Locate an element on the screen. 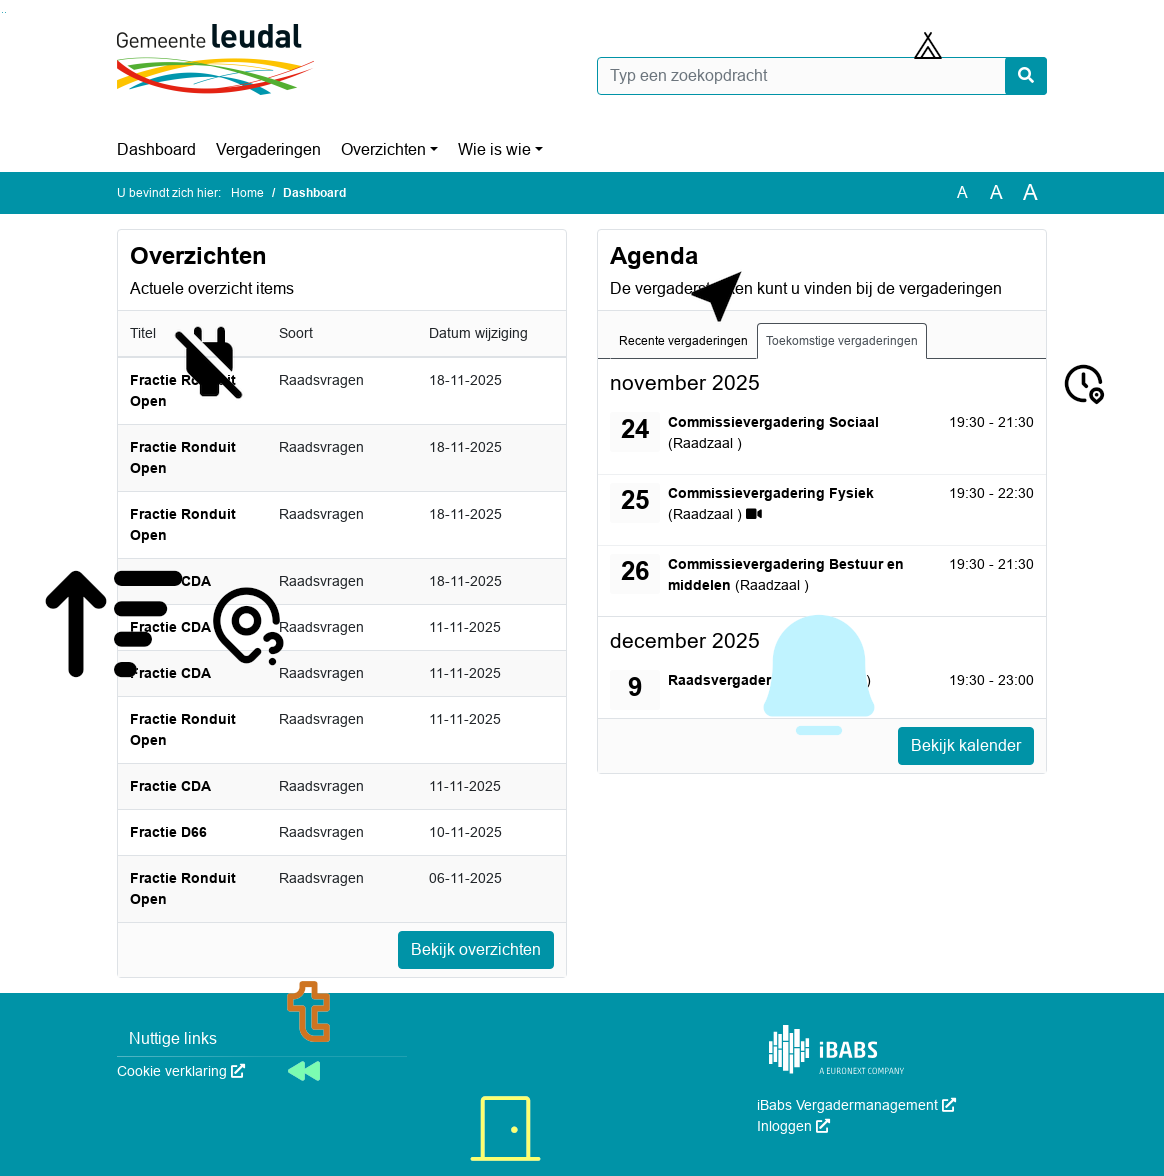 This screenshot has height=1176, width=1164. sort items in ascending order is located at coordinates (114, 624).